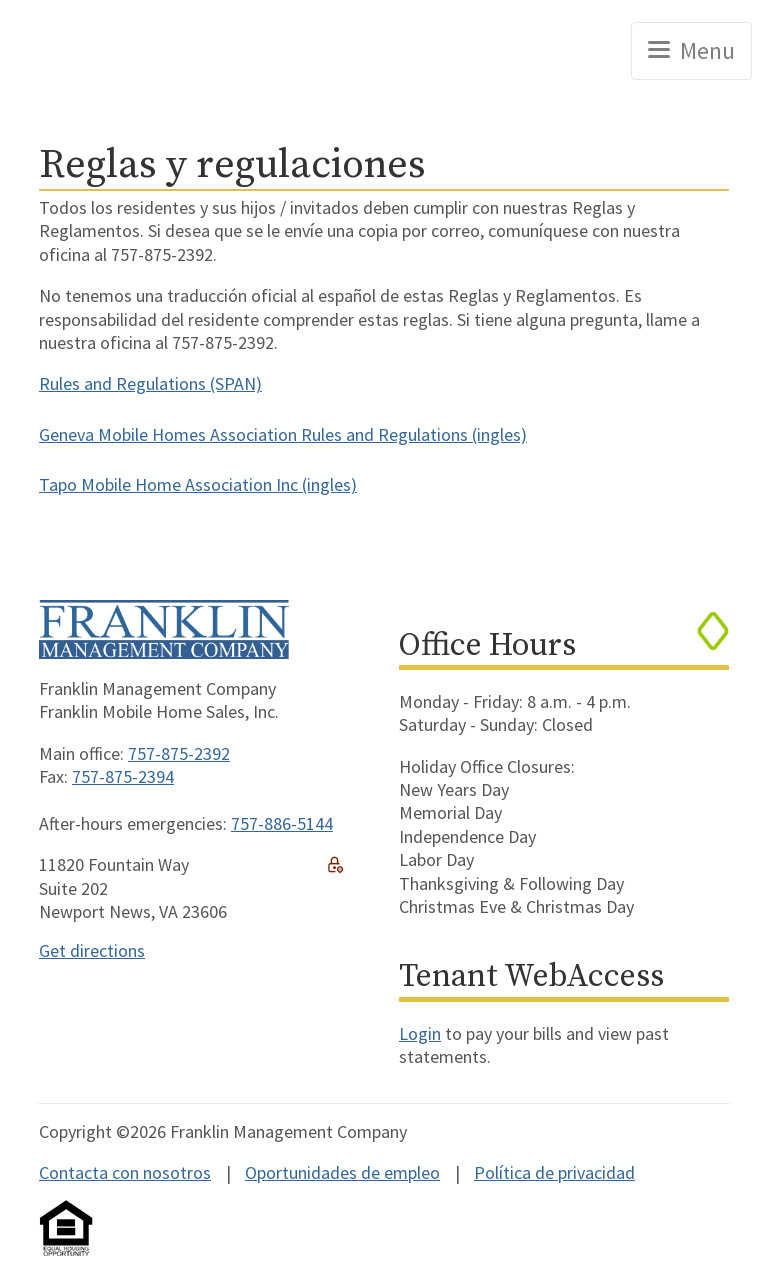  What do you see at coordinates (334, 864) in the screenshot?
I see `set a location-based lock or security trigger` at bounding box center [334, 864].